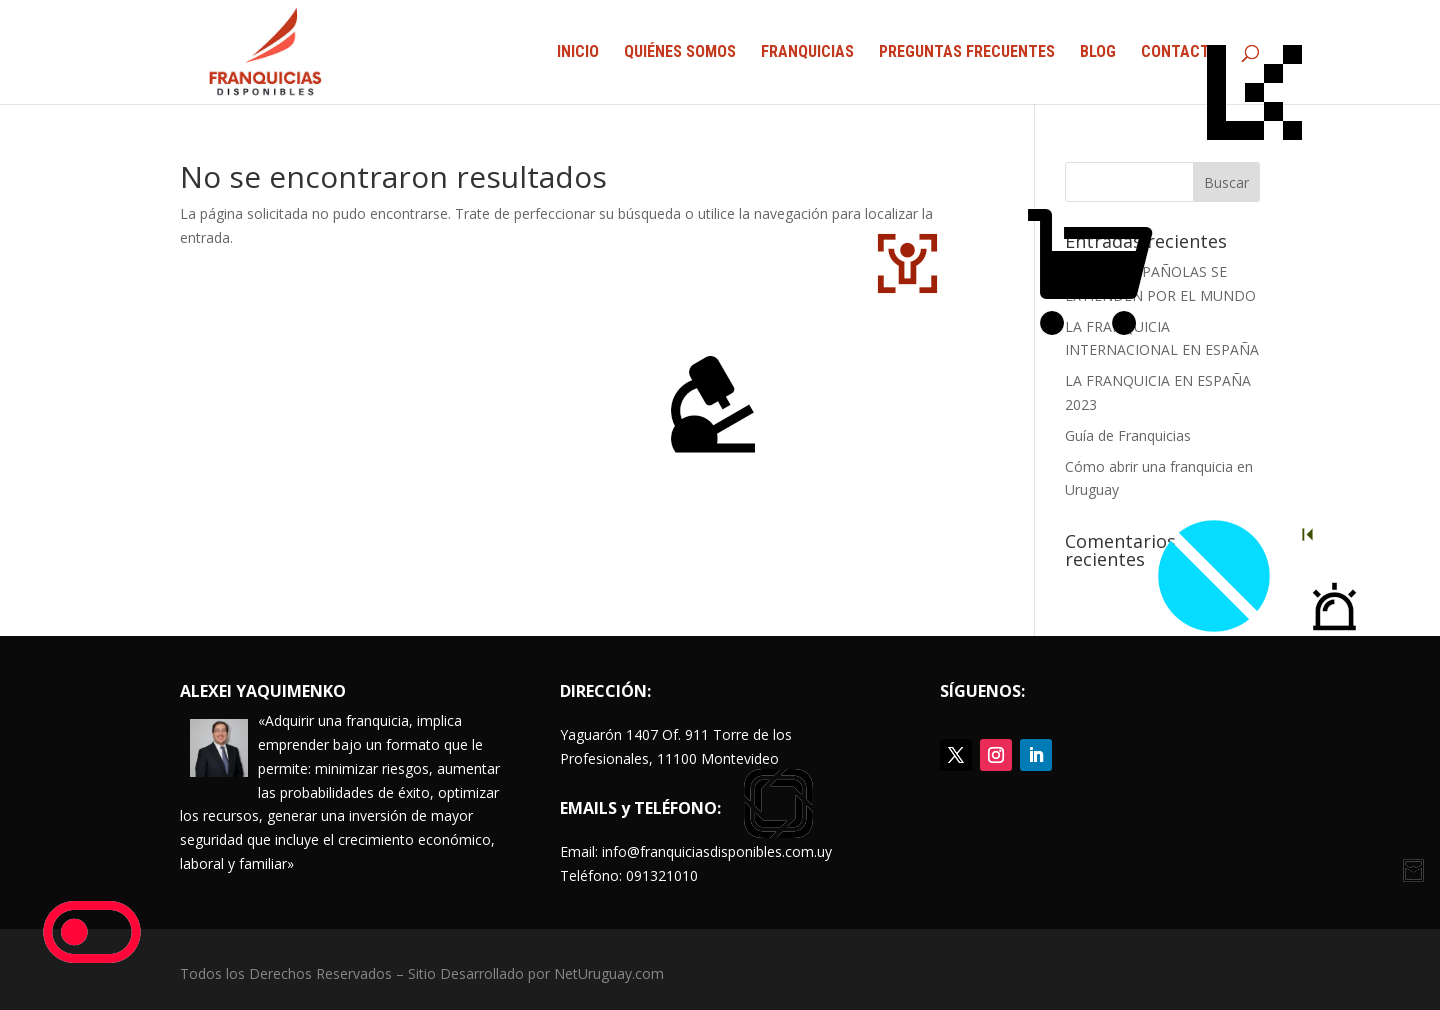 Image resolution: width=1440 pixels, height=1010 pixels. Describe the element at coordinates (1254, 92) in the screenshot. I see `livekit logo - real-time audio/video platform branding` at that location.